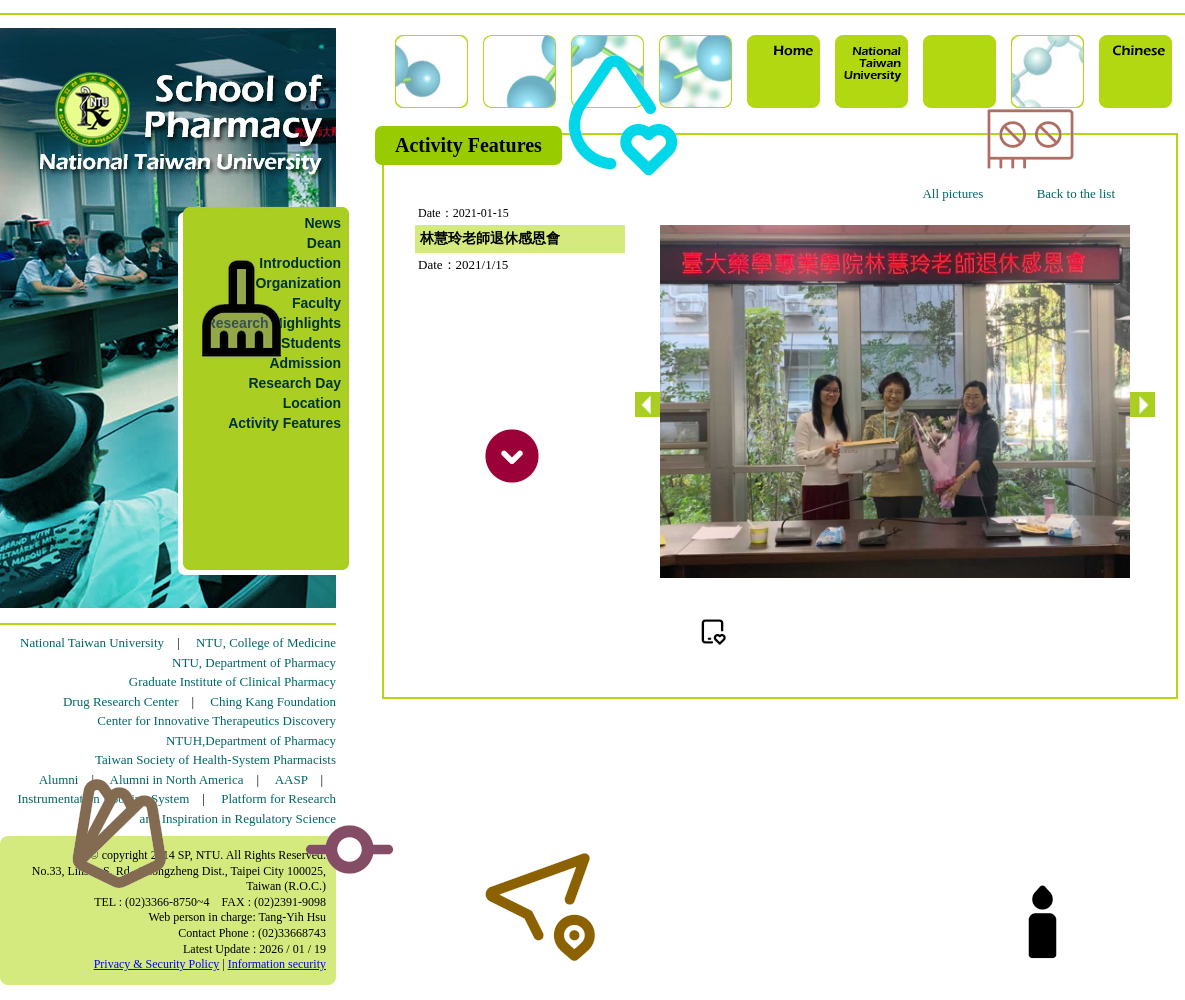 This screenshot has width=1185, height=1000. What do you see at coordinates (349, 849) in the screenshot?
I see `view commit history` at bounding box center [349, 849].